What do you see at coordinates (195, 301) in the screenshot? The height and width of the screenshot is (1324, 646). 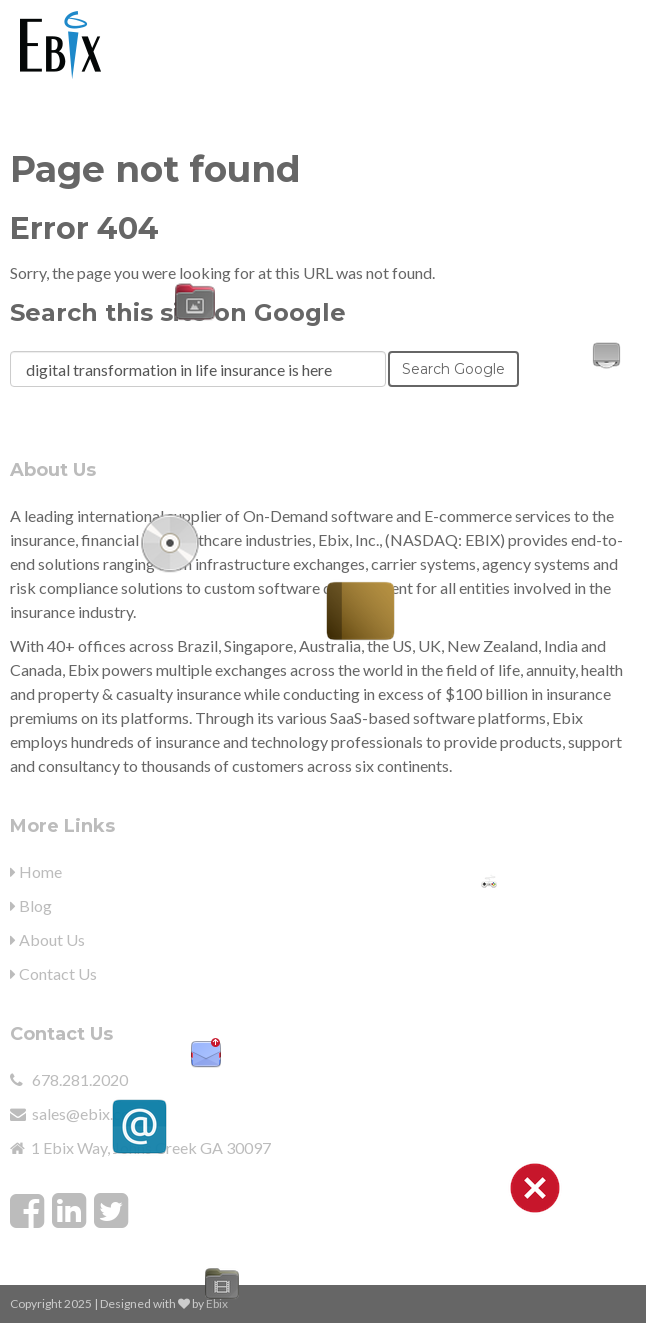 I see `open pictures folder` at bounding box center [195, 301].